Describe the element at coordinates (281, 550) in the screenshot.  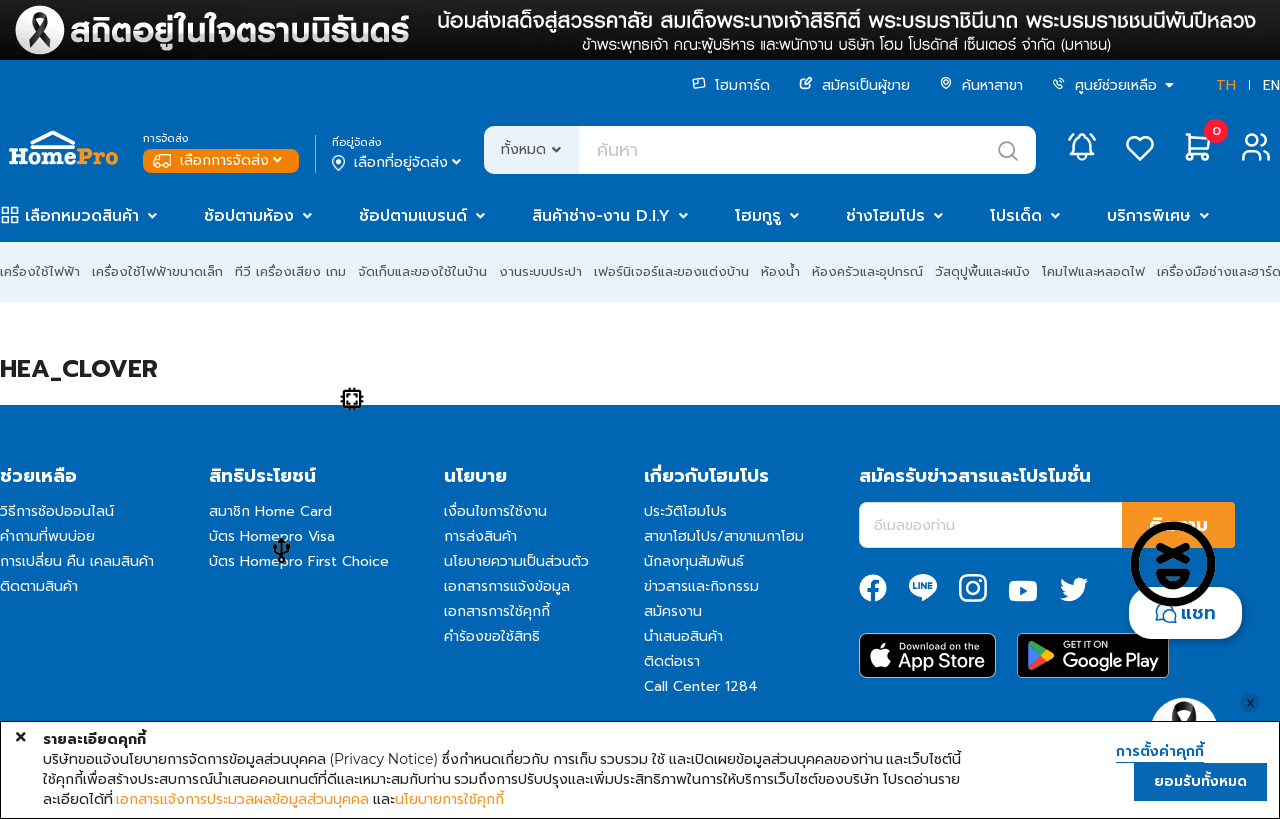
I see `connect a USB device` at that location.